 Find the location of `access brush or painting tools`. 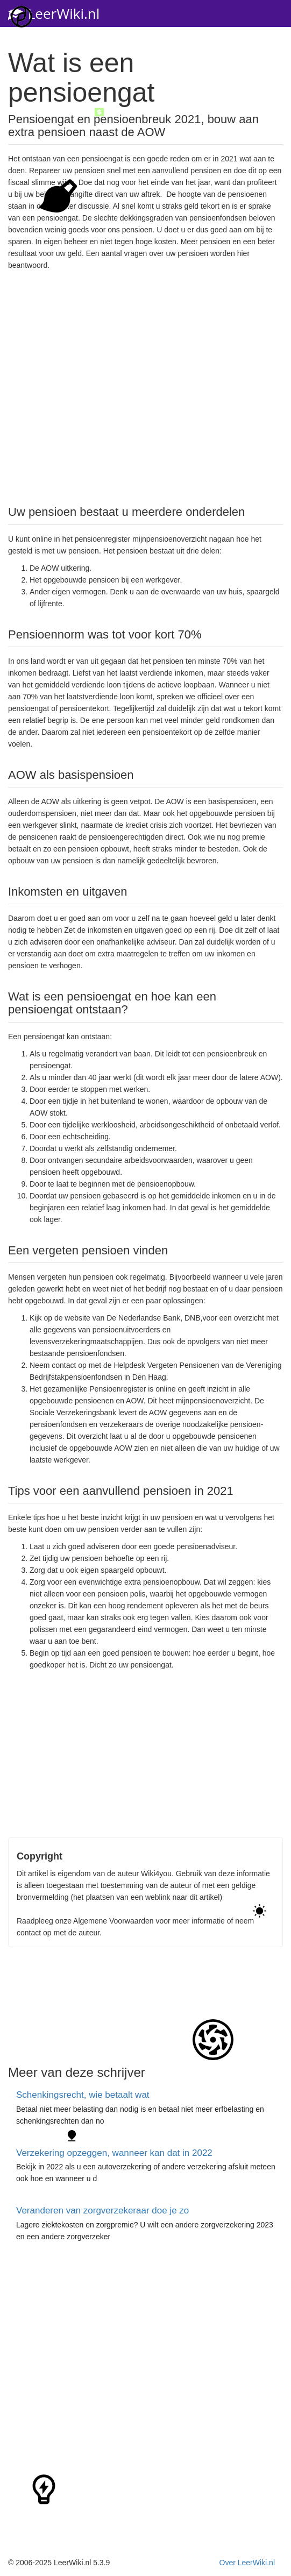

access brush or painting tools is located at coordinates (58, 196).